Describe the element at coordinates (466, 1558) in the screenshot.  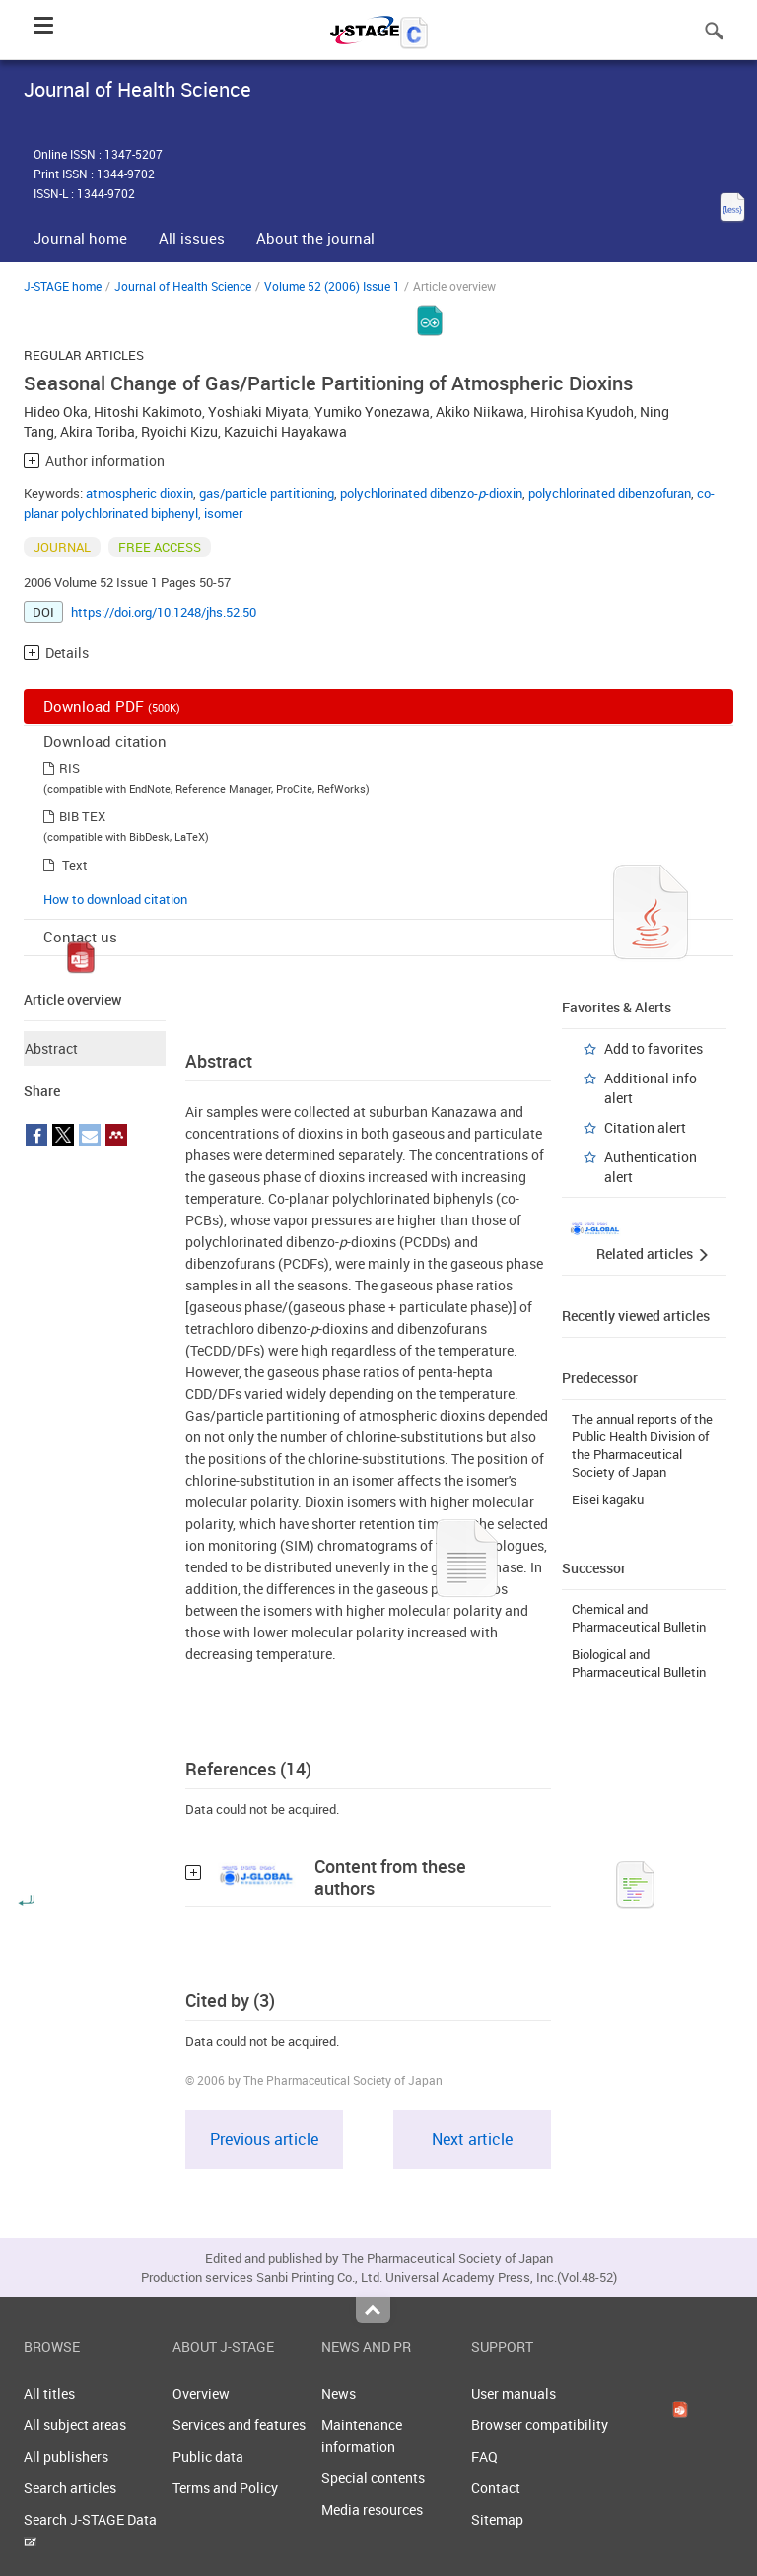
I see `a wine configuration or initialization file` at that location.